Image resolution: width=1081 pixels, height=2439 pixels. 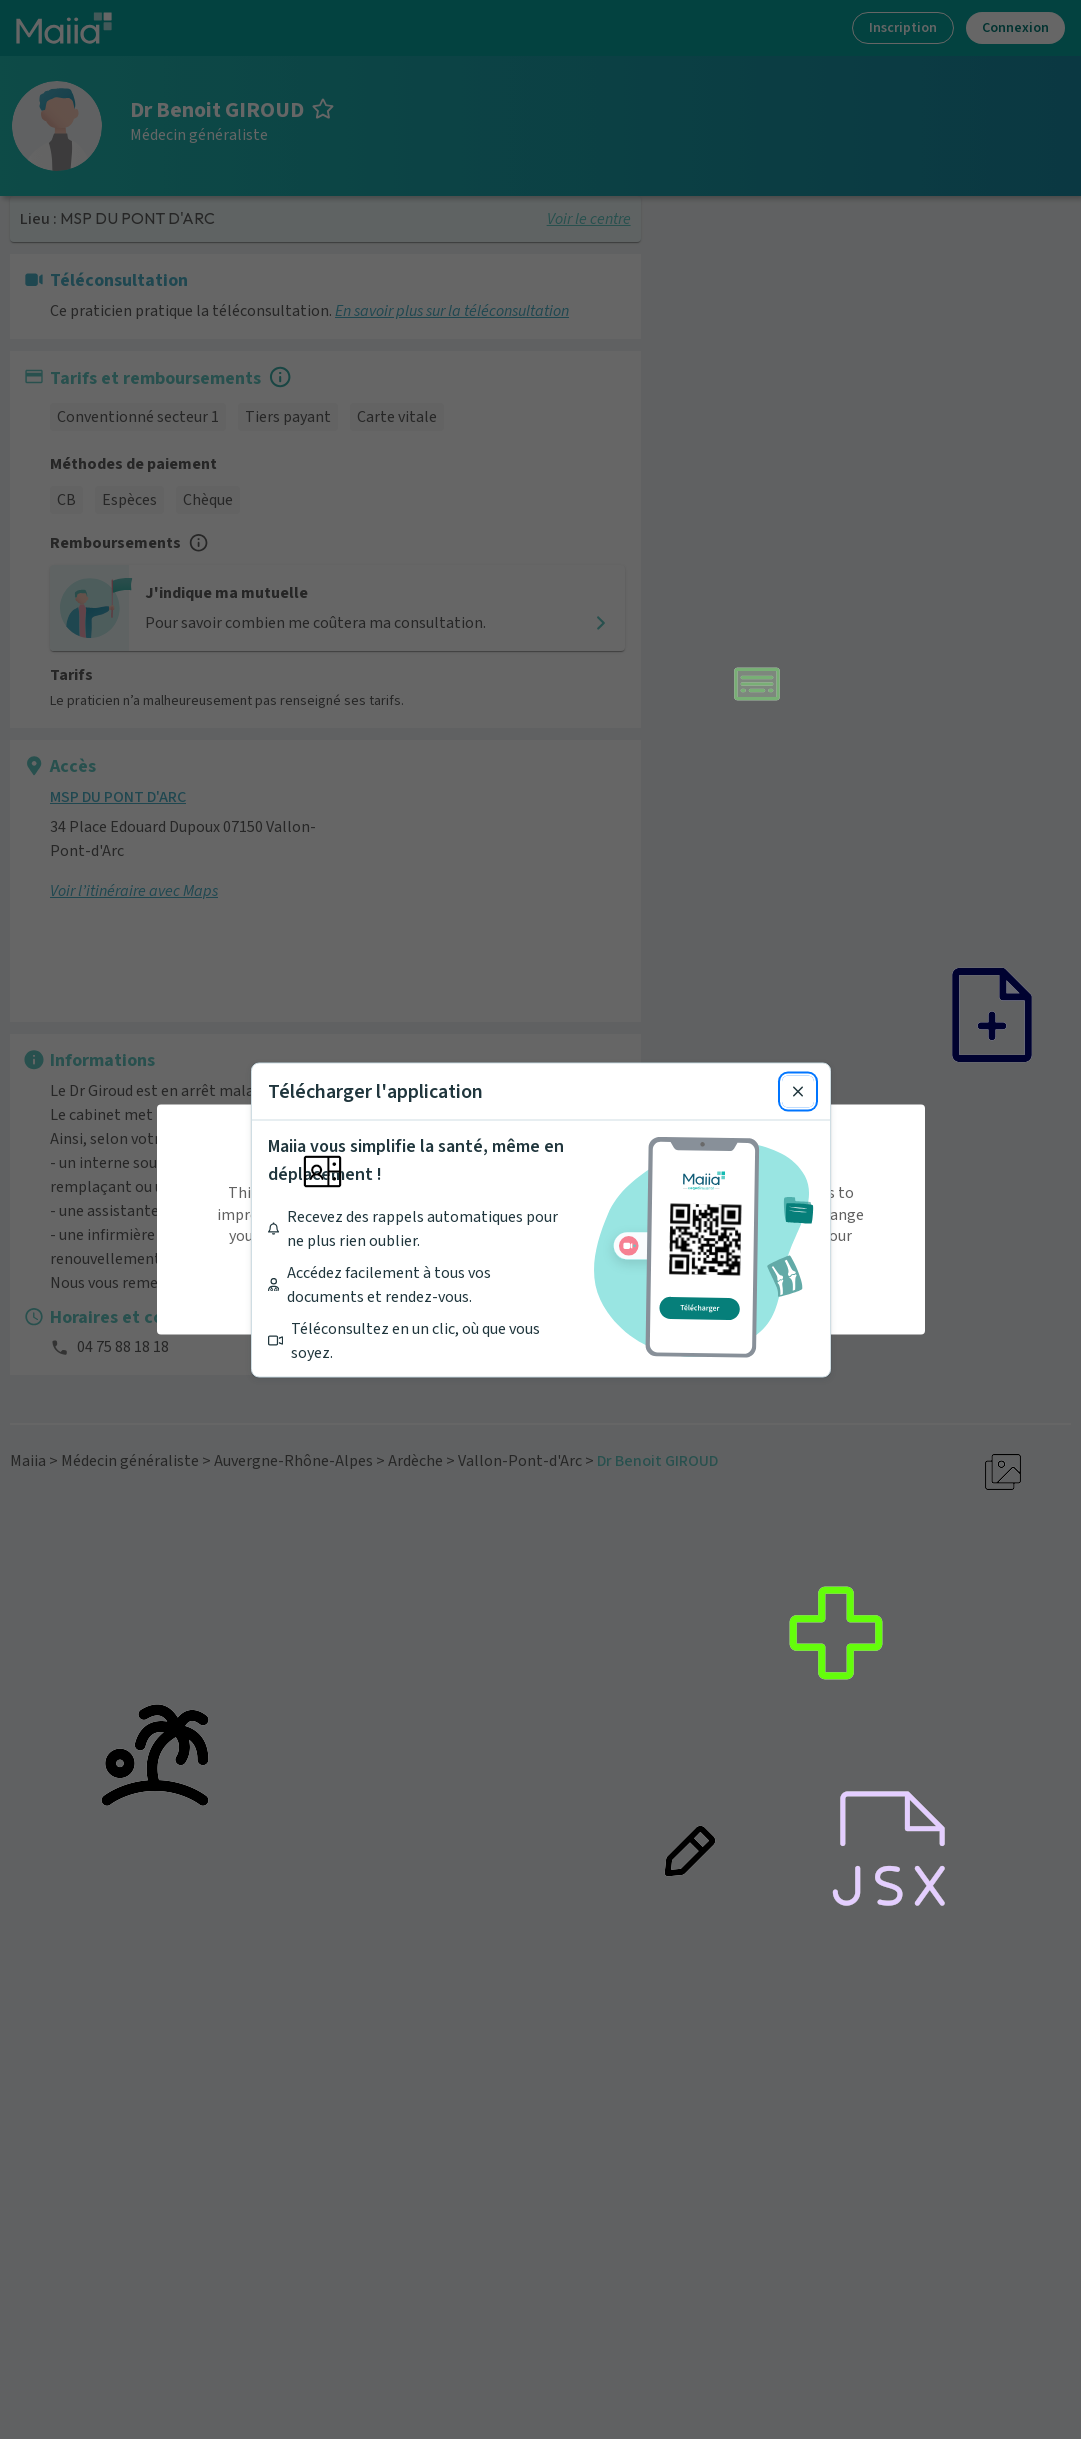 What do you see at coordinates (992, 1015) in the screenshot?
I see `create a new file` at bounding box center [992, 1015].